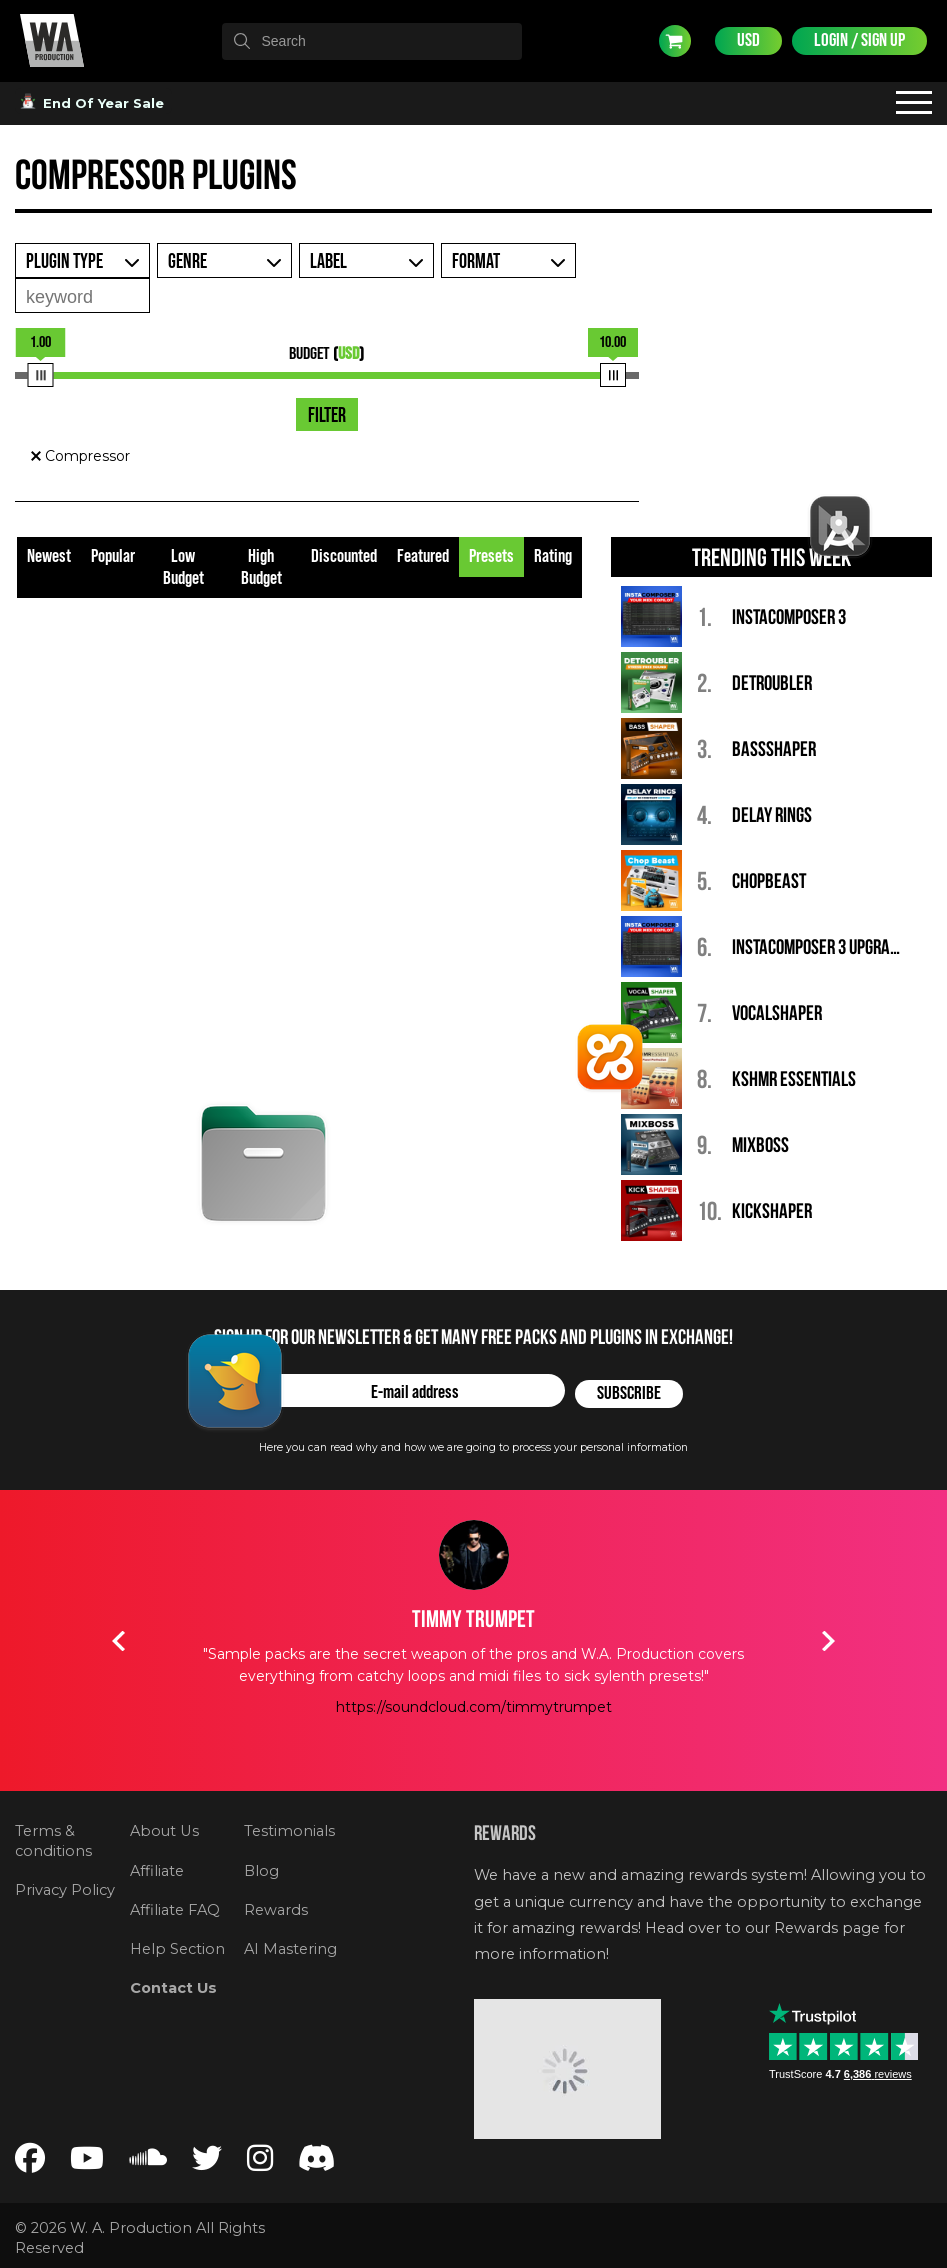 The height and width of the screenshot is (2268, 947). I want to click on open the file manager app, so click(263, 1163).